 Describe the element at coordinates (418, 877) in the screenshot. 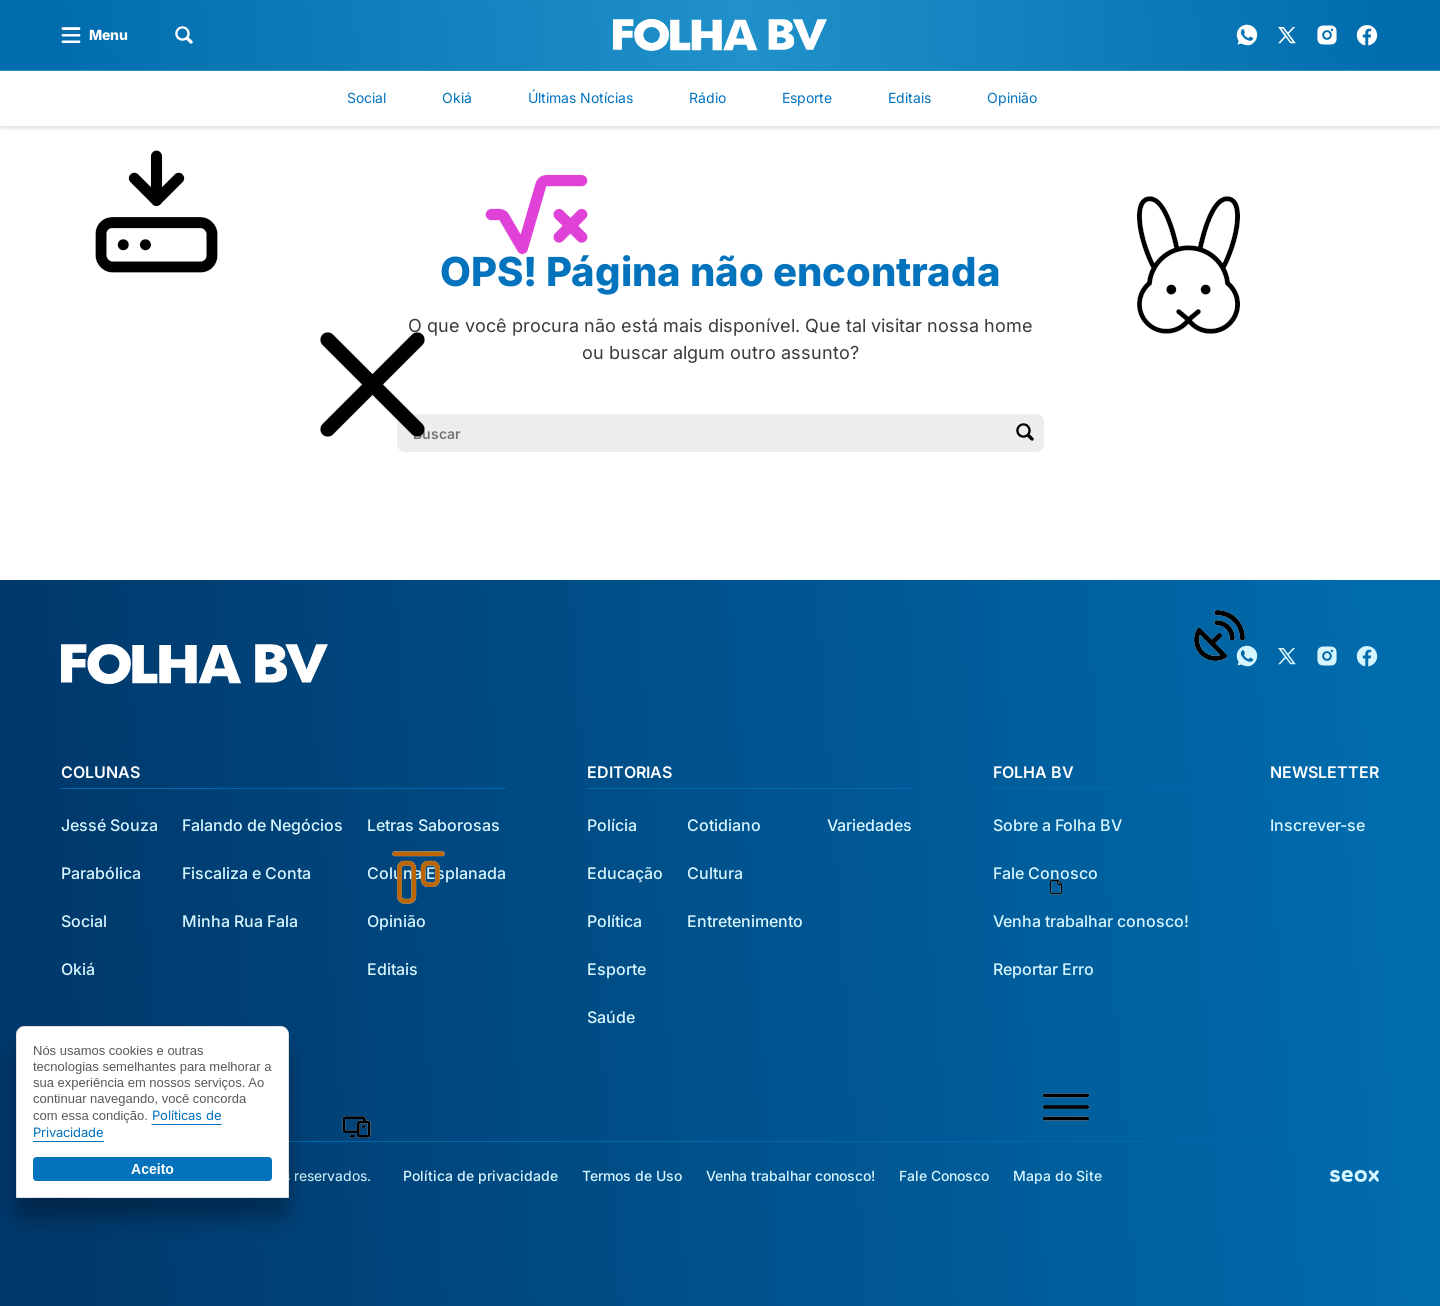

I see `align items to the top edge` at that location.